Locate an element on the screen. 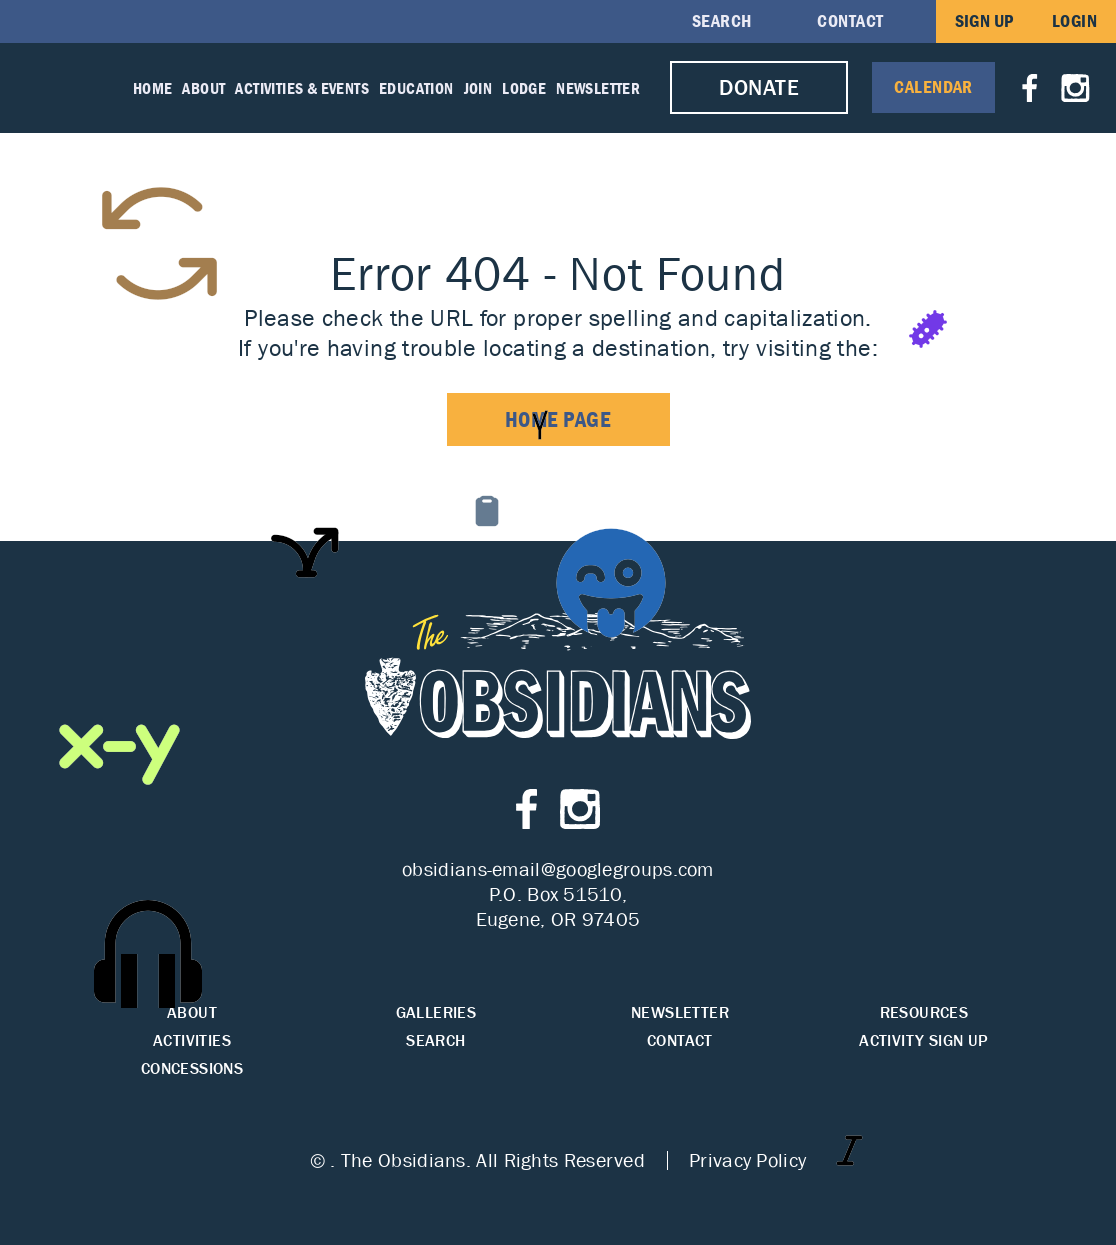  indicates microbiology or bacterial content is located at coordinates (928, 329).